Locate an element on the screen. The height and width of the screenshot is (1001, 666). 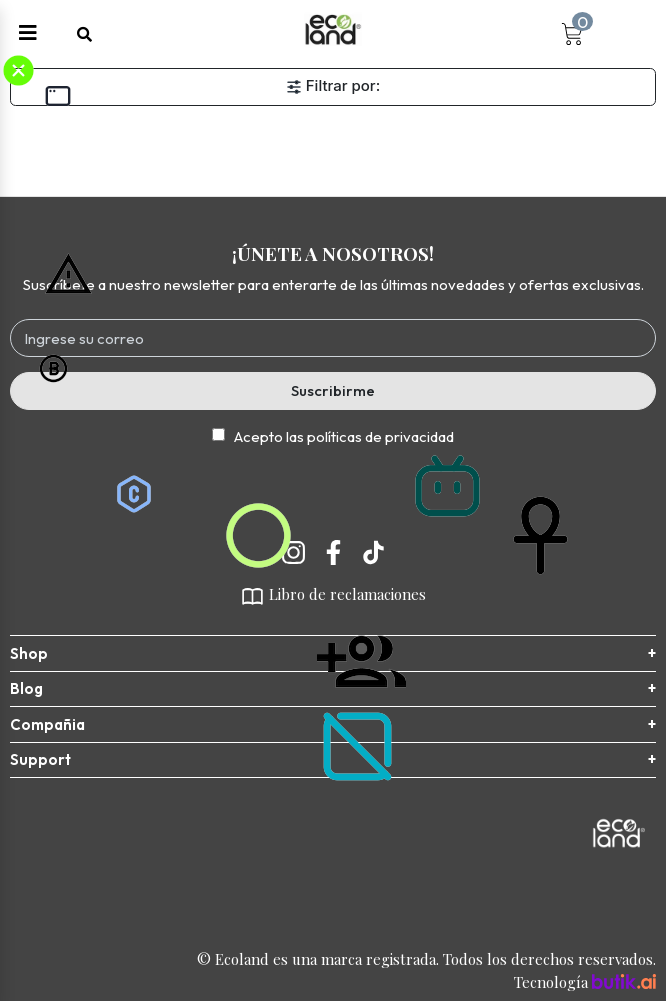
xbox controller B button indicator is located at coordinates (53, 368).